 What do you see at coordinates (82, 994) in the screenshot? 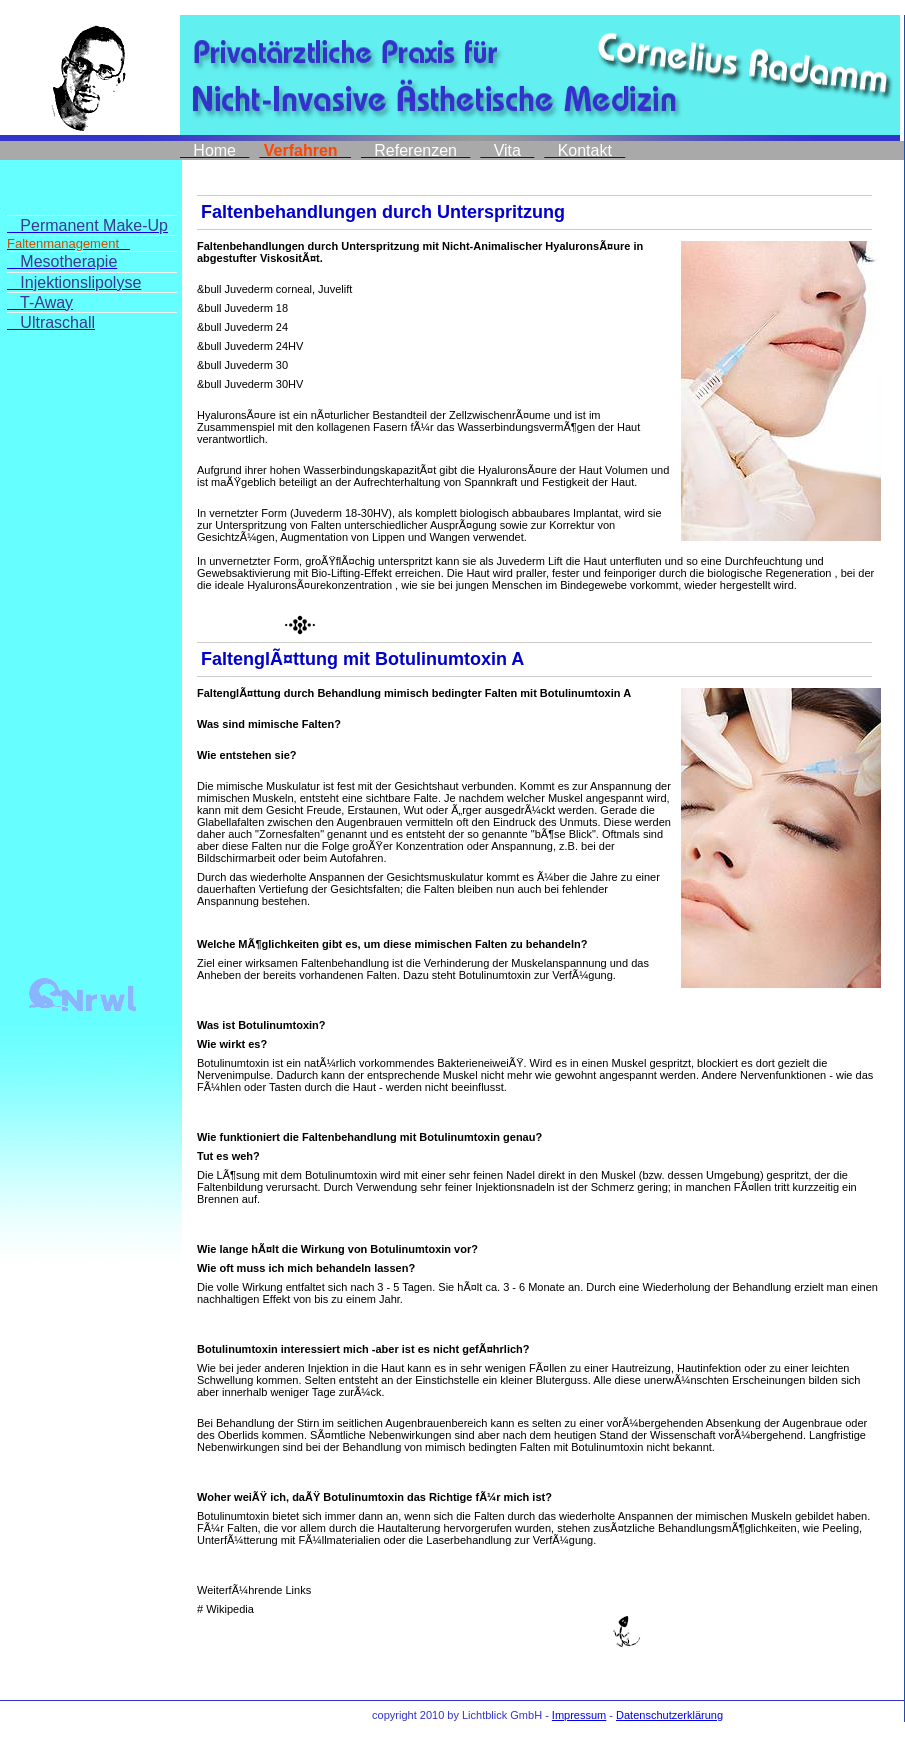
I see `nrwl company logo` at bounding box center [82, 994].